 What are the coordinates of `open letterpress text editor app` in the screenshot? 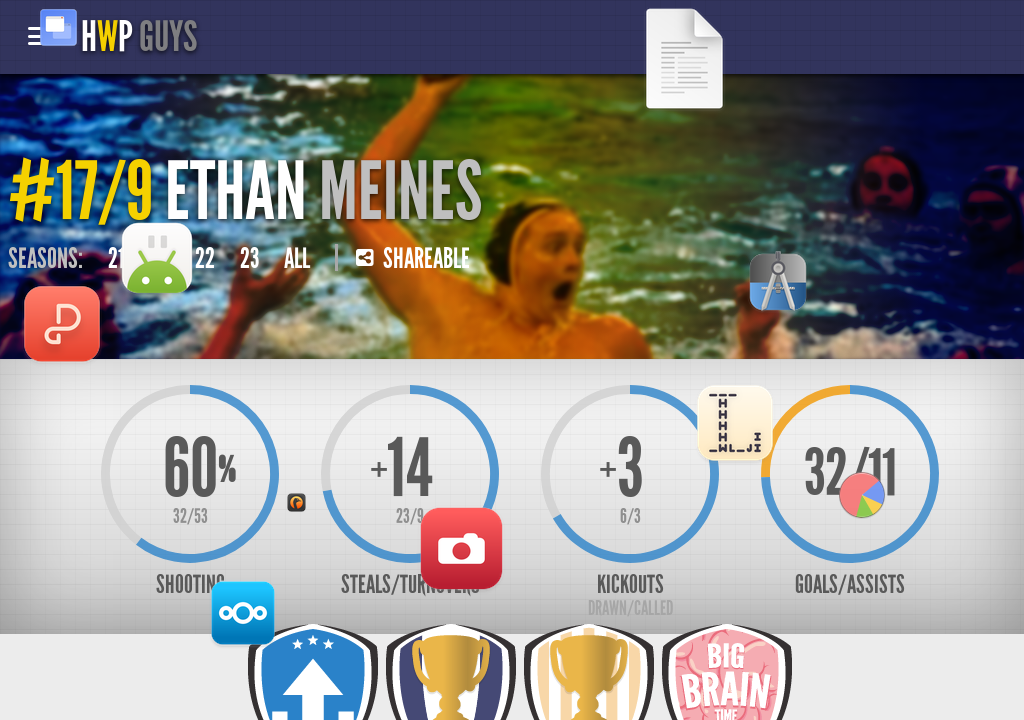 It's located at (735, 423).